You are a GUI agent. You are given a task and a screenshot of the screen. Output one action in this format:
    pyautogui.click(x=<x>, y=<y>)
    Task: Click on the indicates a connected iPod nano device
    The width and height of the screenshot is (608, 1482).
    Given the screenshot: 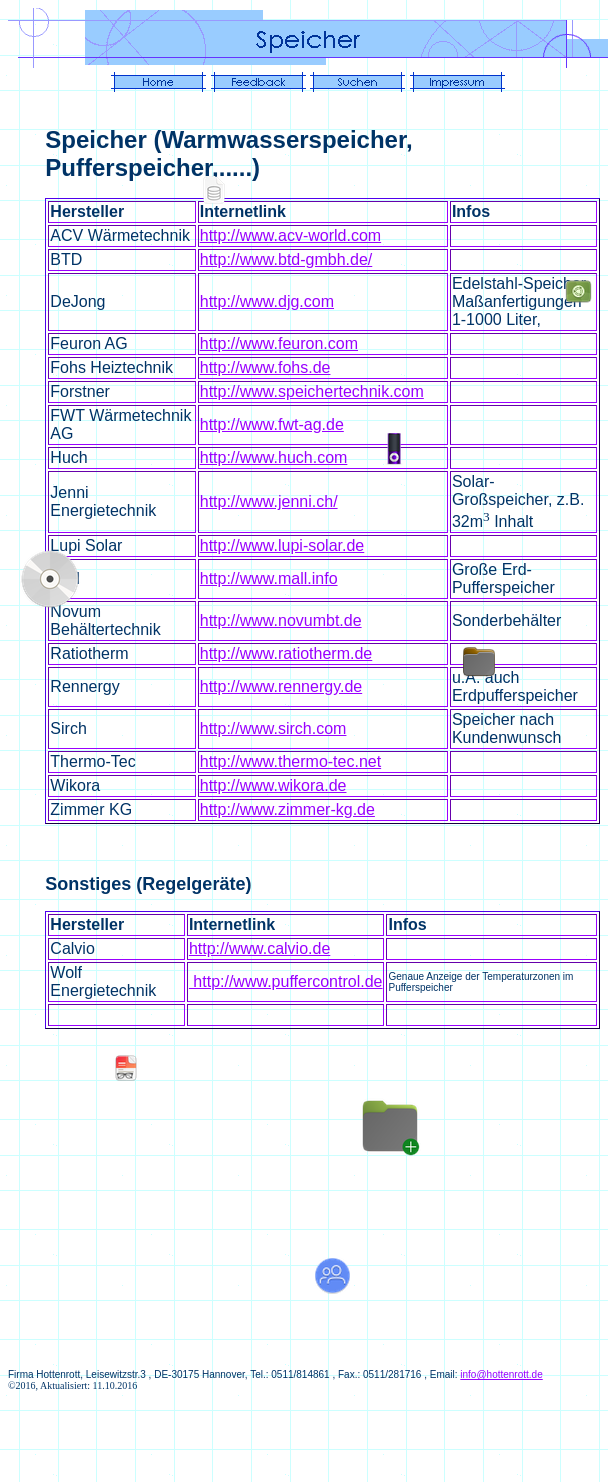 What is the action you would take?
    pyautogui.click(x=394, y=449)
    